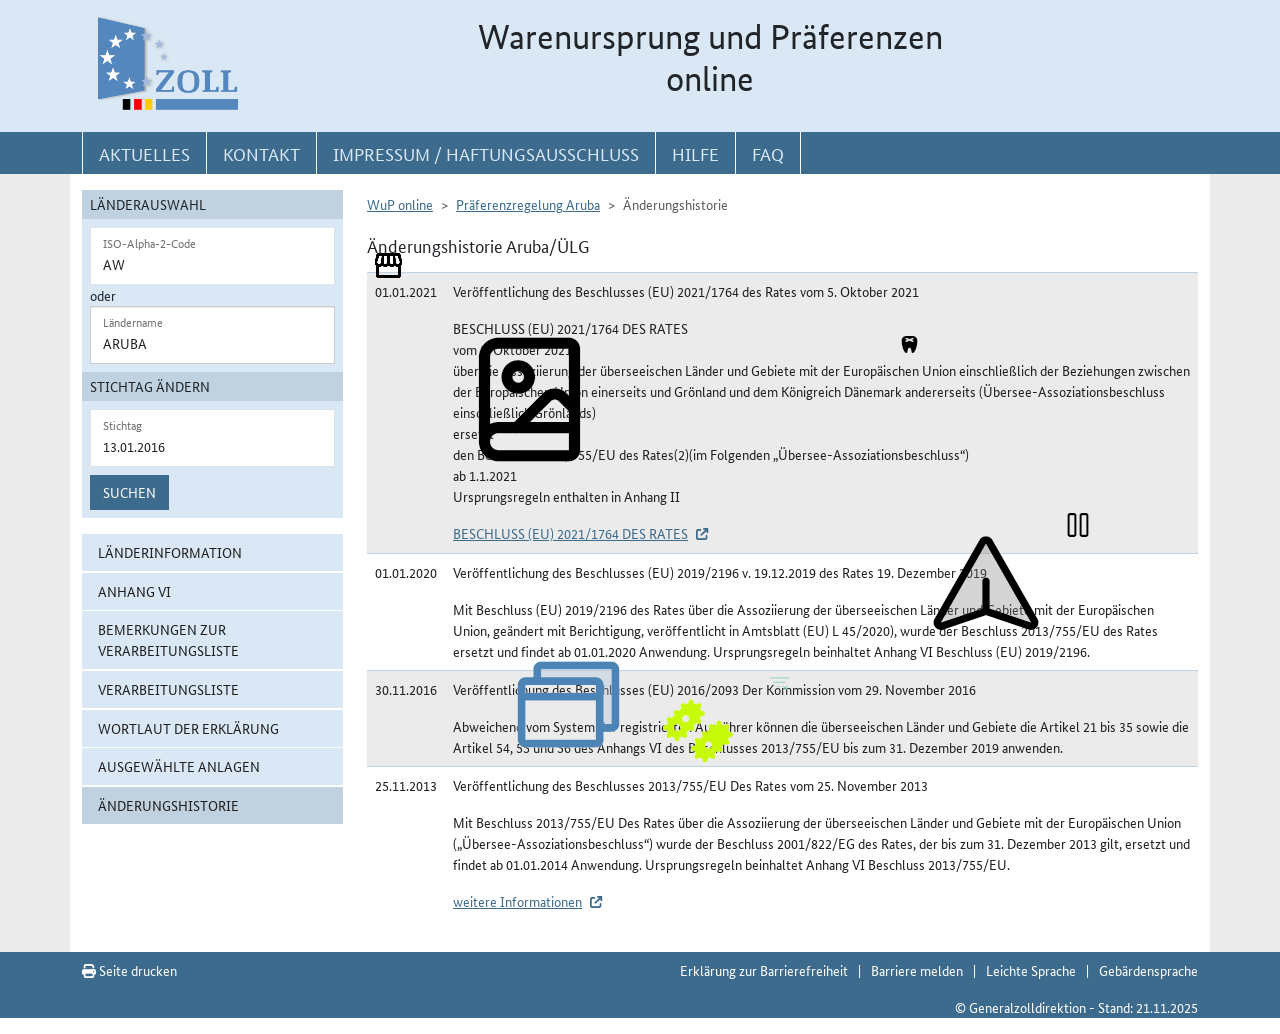 This screenshot has height=1034, width=1280. What do you see at coordinates (779, 681) in the screenshot?
I see `clear all active filters` at bounding box center [779, 681].